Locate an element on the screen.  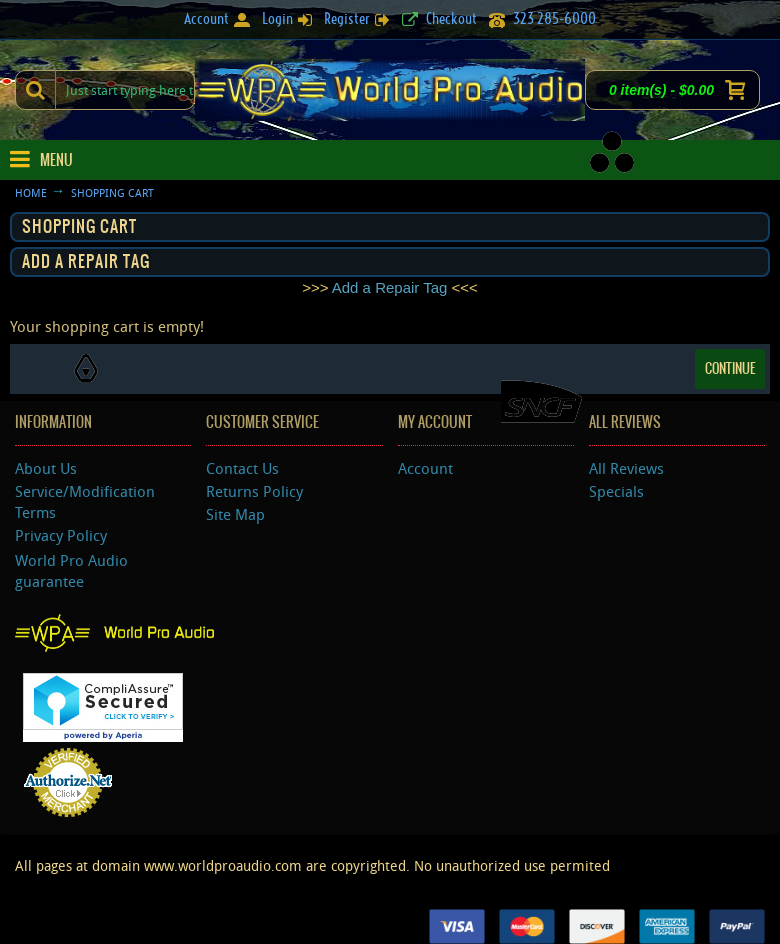
open the SNCF French railway app is located at coordinates (541, 401).